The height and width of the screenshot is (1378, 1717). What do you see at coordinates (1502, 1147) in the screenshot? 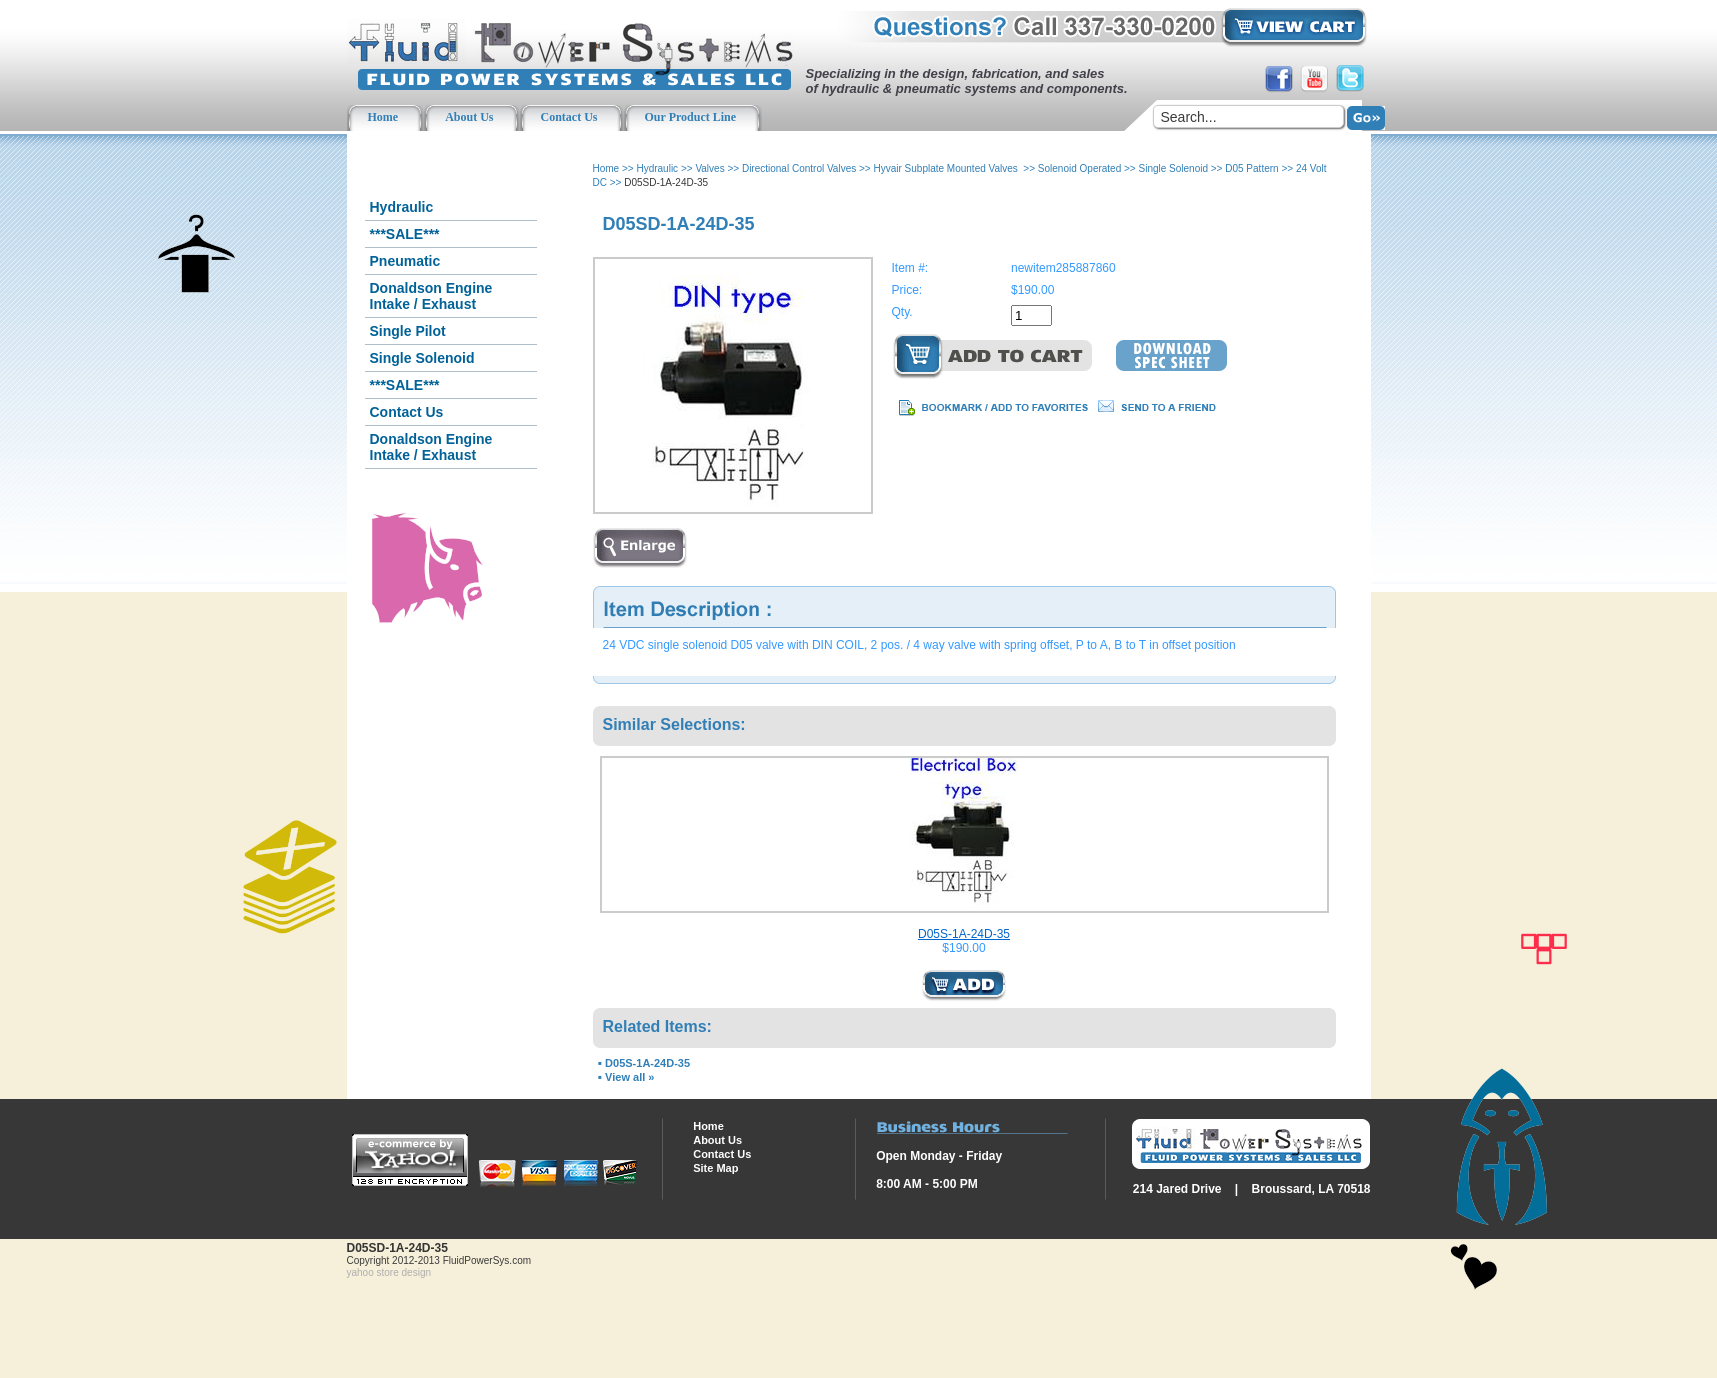
I see `stealth or rogue character class selection` at bounding box center [1502, 1147].